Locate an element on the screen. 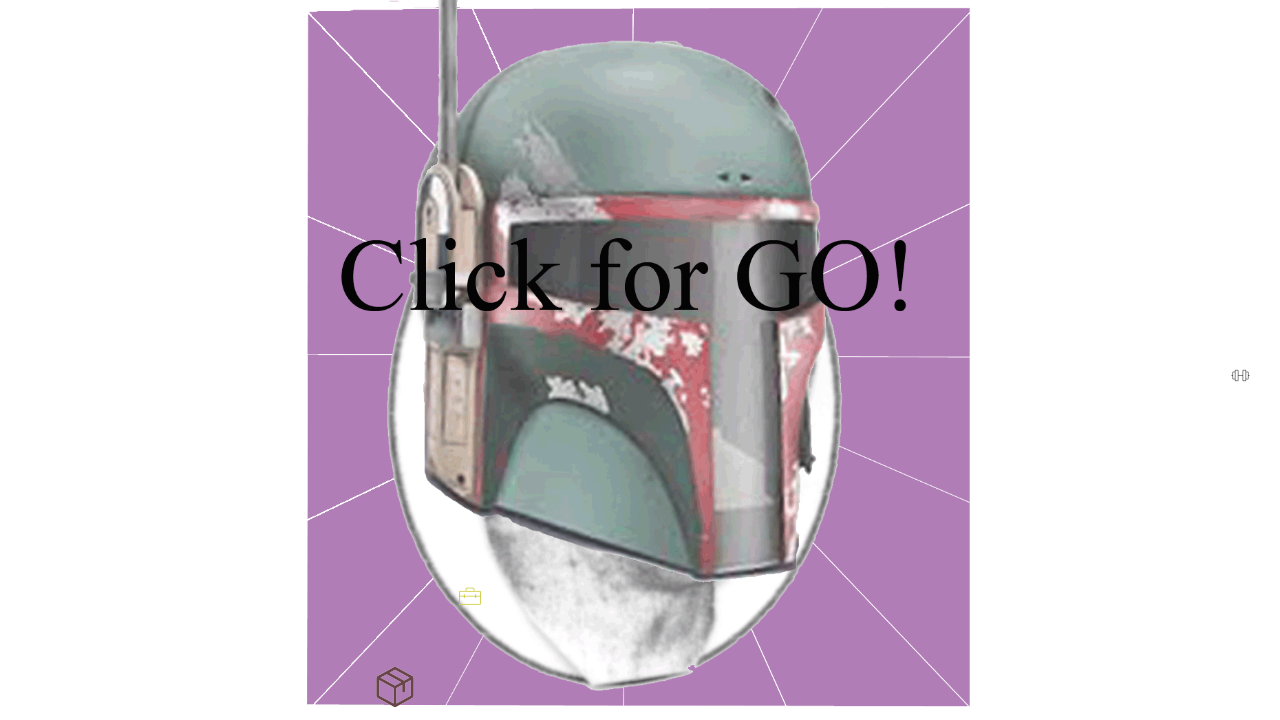 Image resolution: width=1280 pixels, height=720 pixels. view order or shipment details is located at coordinates (395, 687).